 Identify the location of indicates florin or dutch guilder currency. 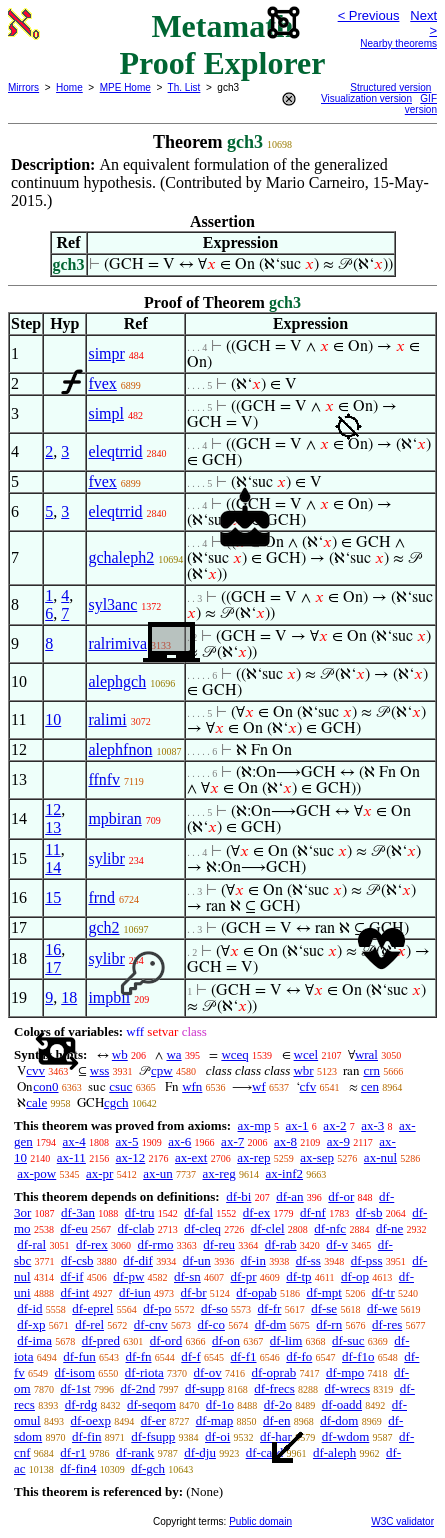
(72, 382).